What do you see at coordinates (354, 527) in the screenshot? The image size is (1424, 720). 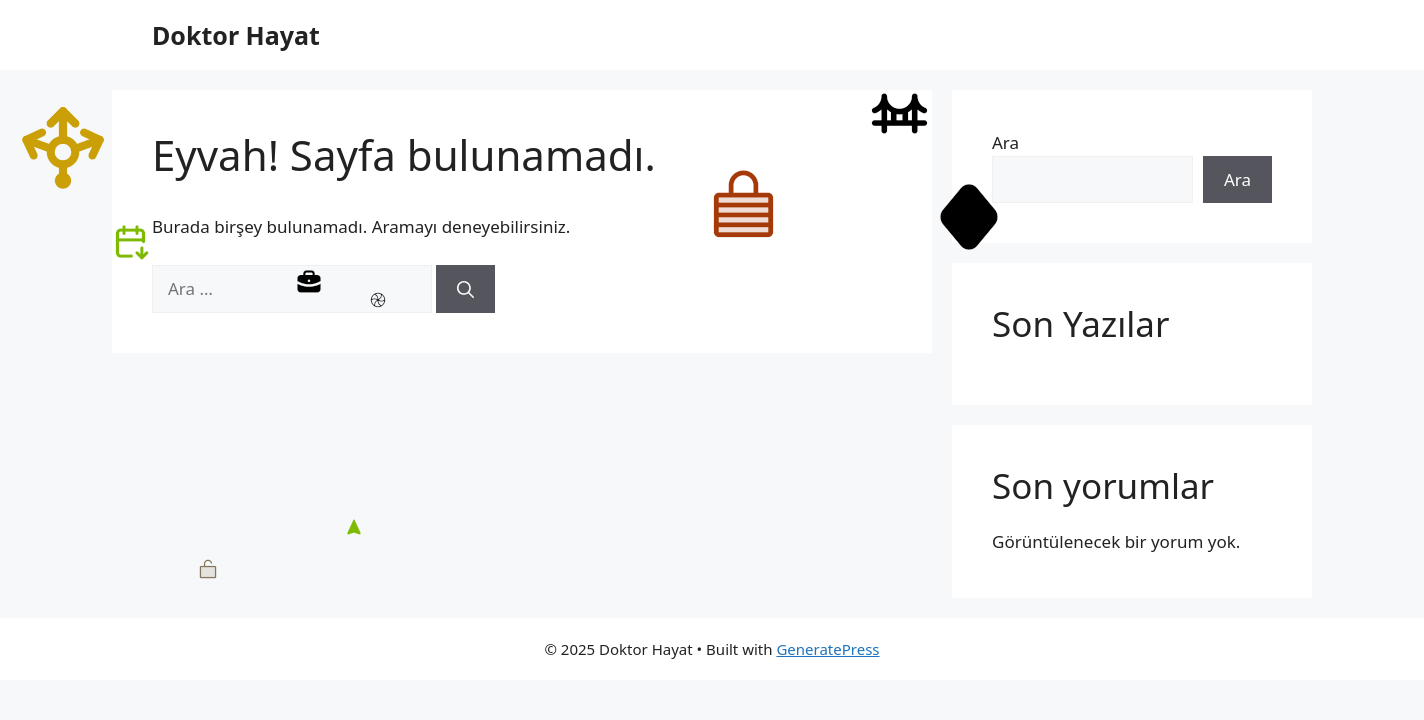 I see `start navigation or get directions` at bounding box center [354, 527].